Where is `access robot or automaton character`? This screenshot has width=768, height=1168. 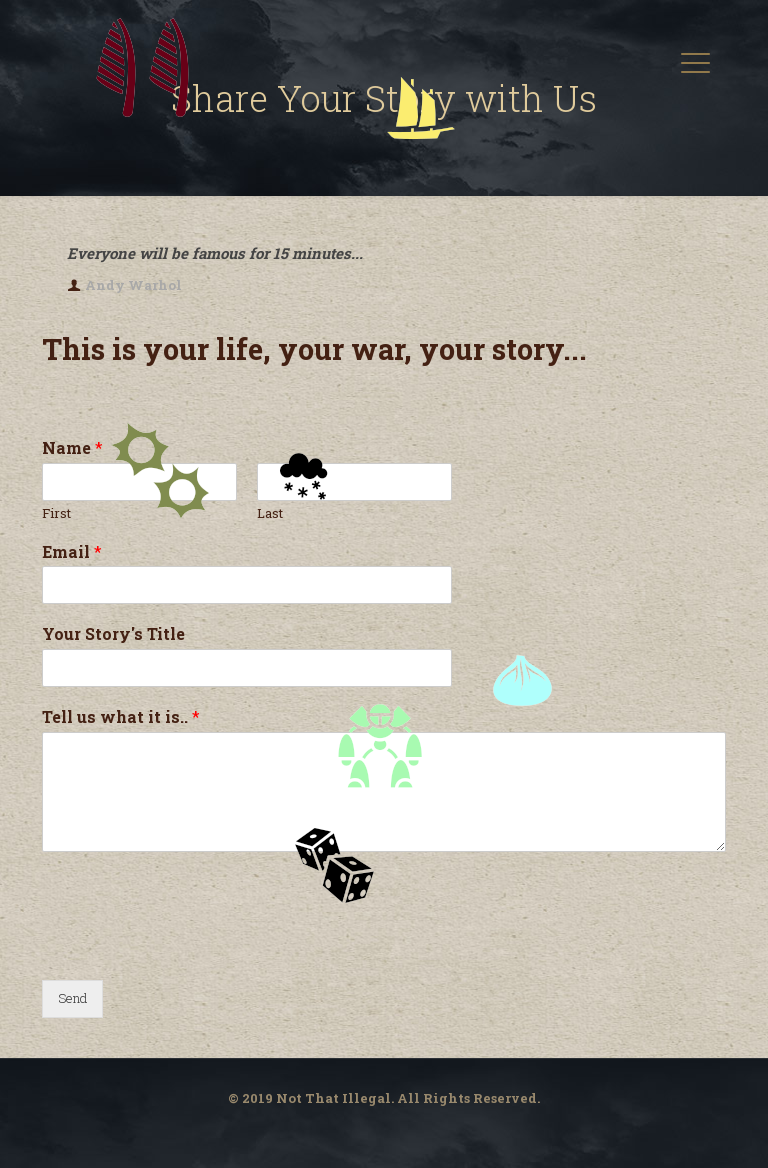
access robot or automaton character is located at coordinates (380, 746).